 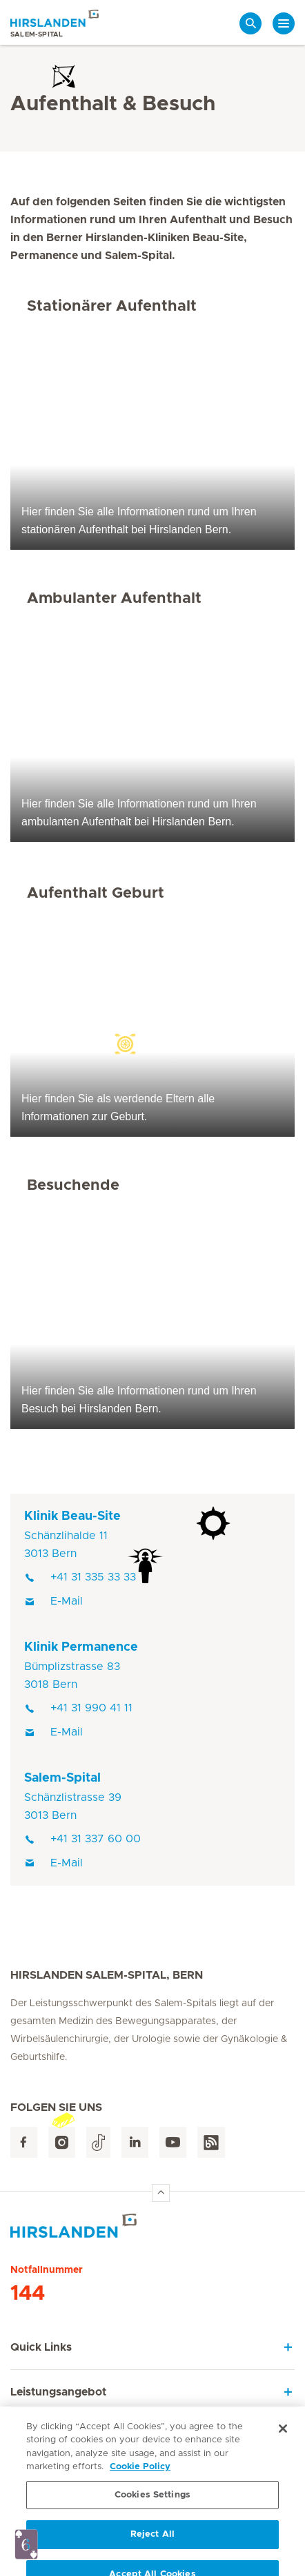 What do you see at coordinates (63, 2121) in the screenshot?
I see `represents metal or raw material resources in a game` at bounding box center [63, 2121].